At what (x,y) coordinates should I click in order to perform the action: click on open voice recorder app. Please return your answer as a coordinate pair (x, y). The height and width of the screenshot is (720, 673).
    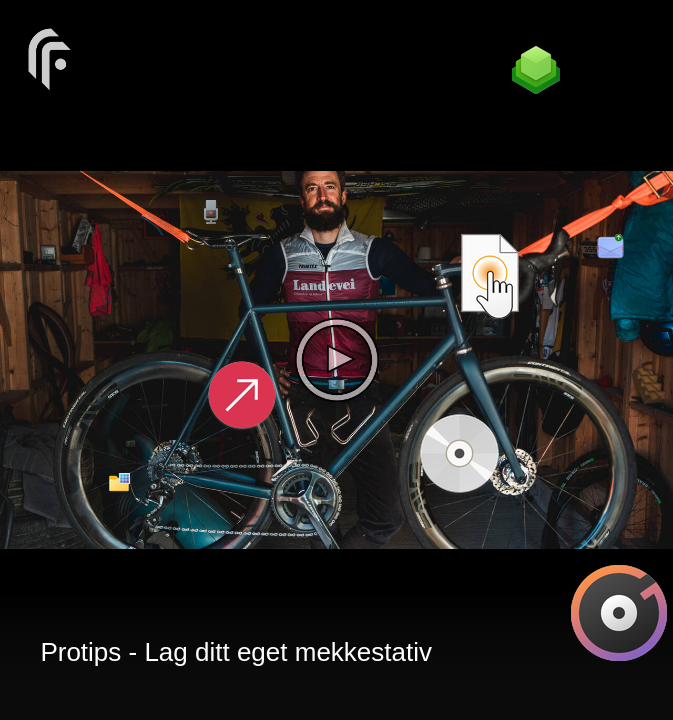
    Looking at the image, I should click on (211, 212).